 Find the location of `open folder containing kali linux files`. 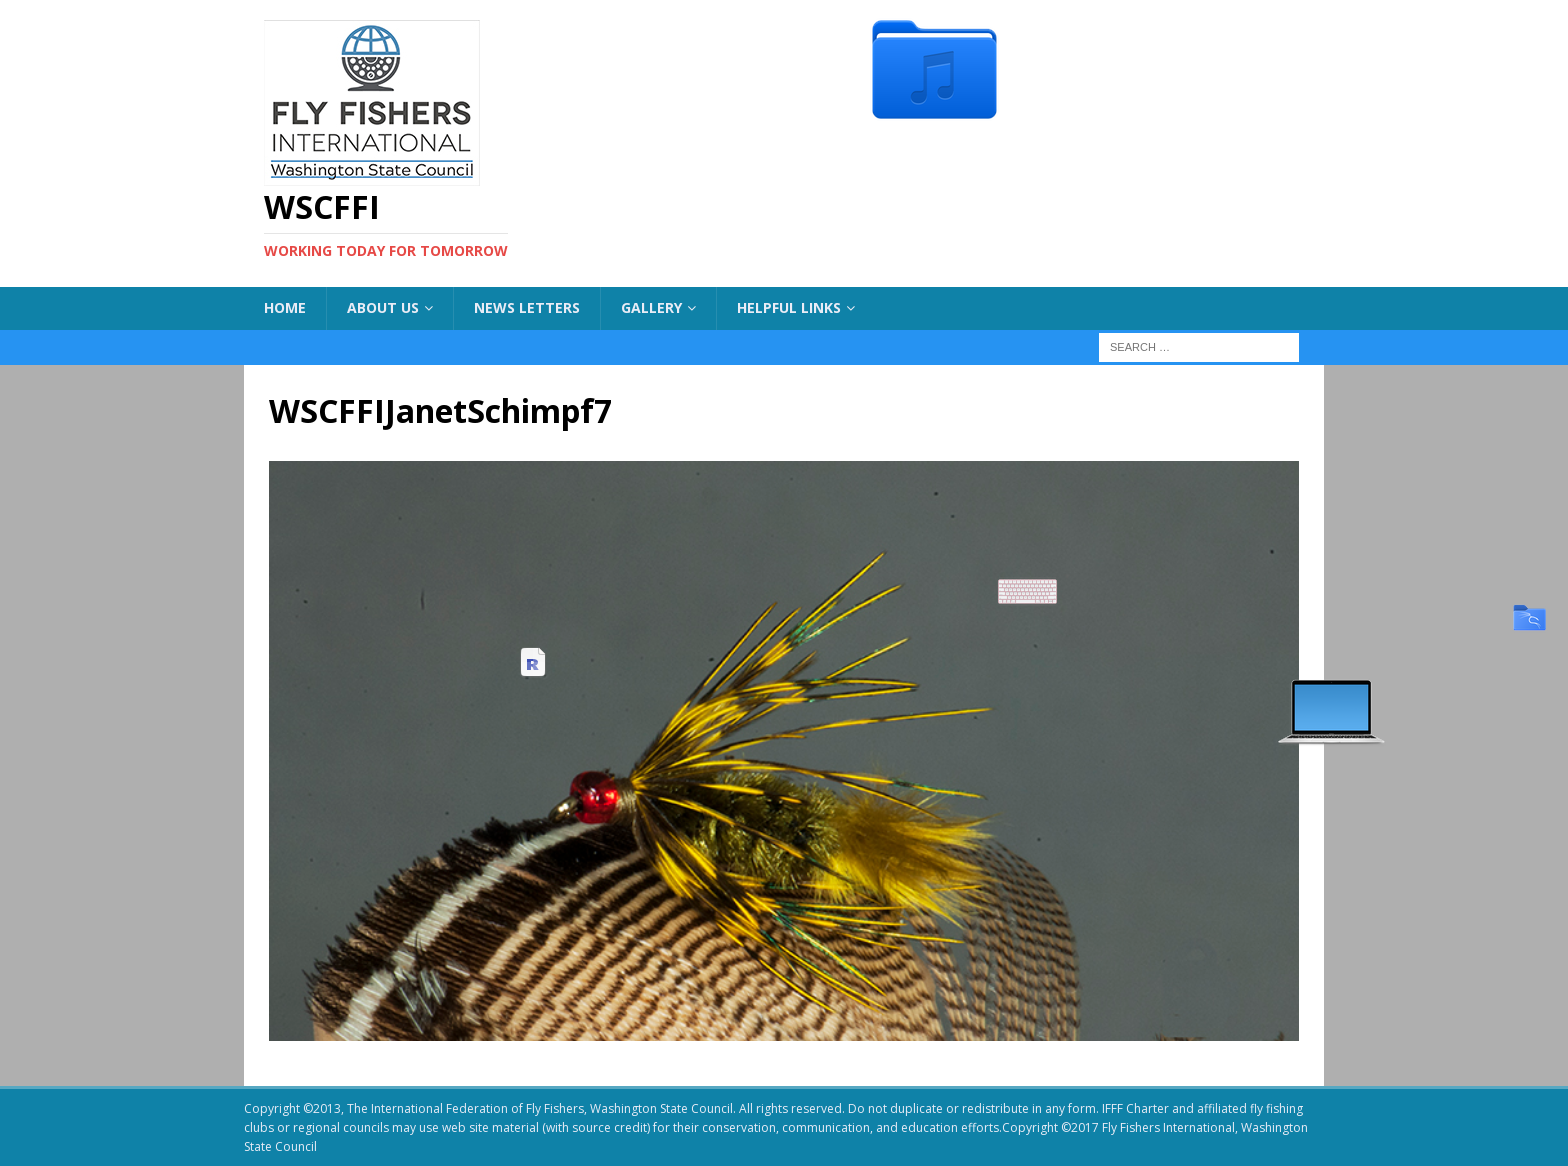

open folder containing kali linux files is located at coordinates (1529, 618).